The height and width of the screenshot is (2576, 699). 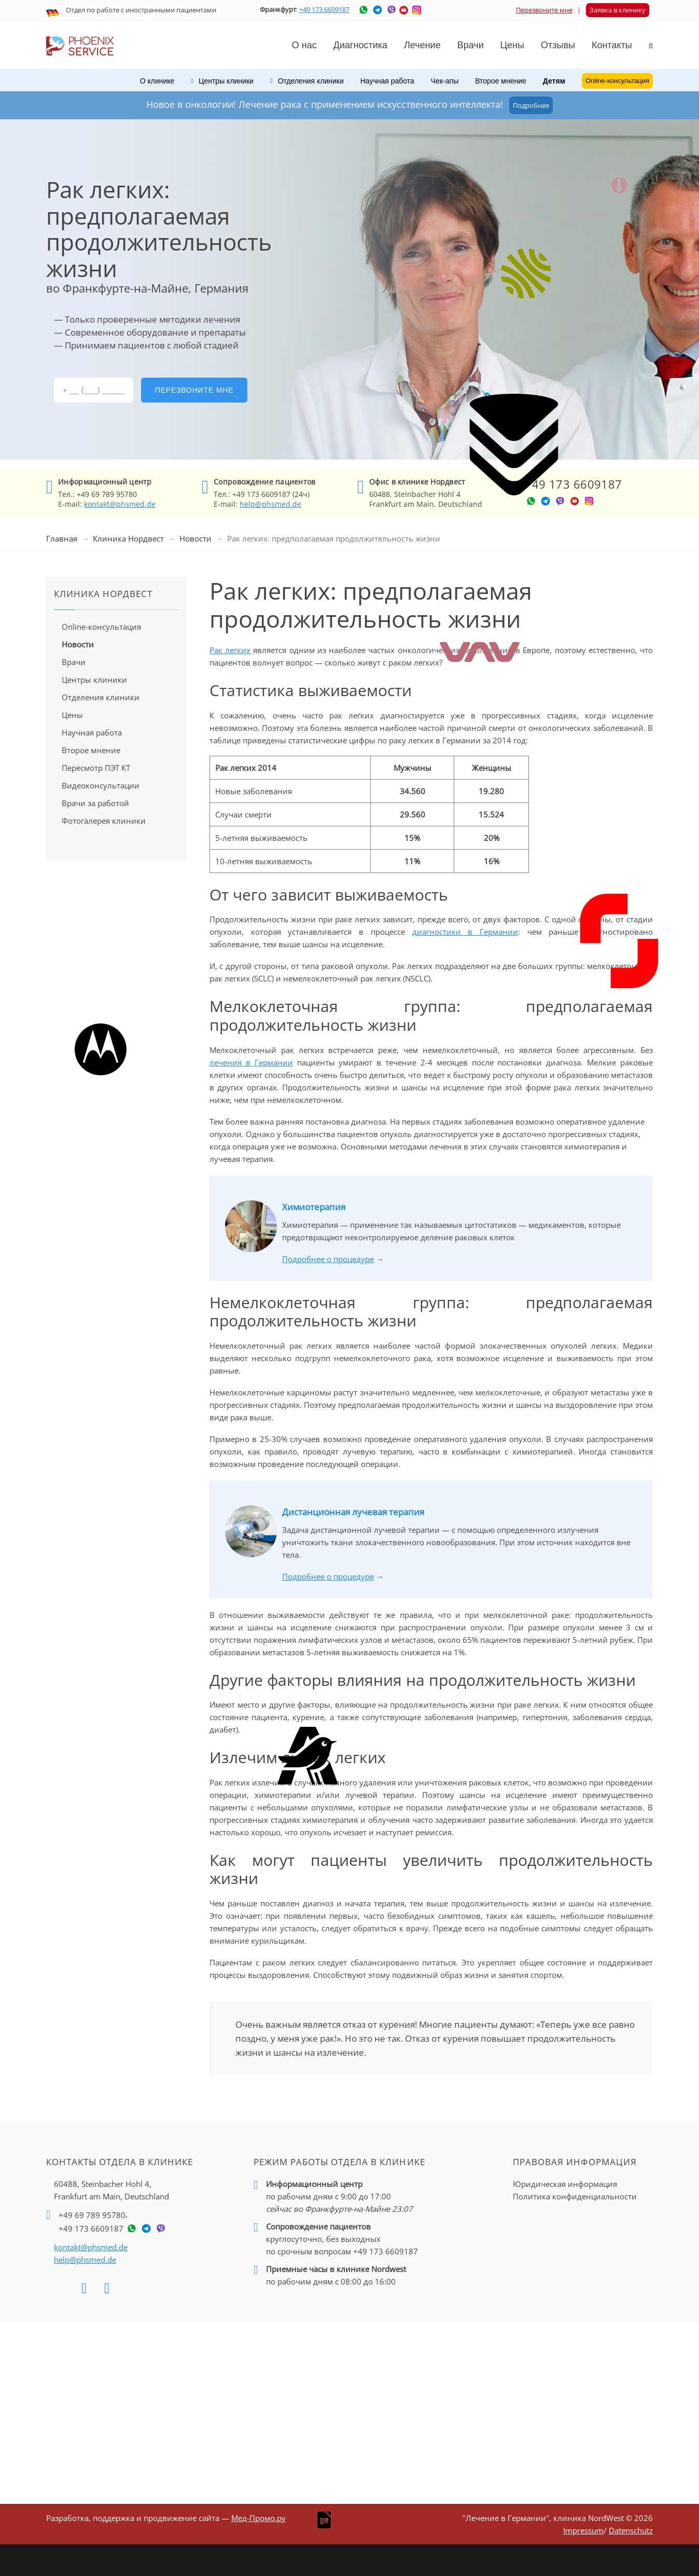 What do you see at coordinates (619, 185) in the screenshot?
I see `mainwp logo` at bounding box center [619, 185].